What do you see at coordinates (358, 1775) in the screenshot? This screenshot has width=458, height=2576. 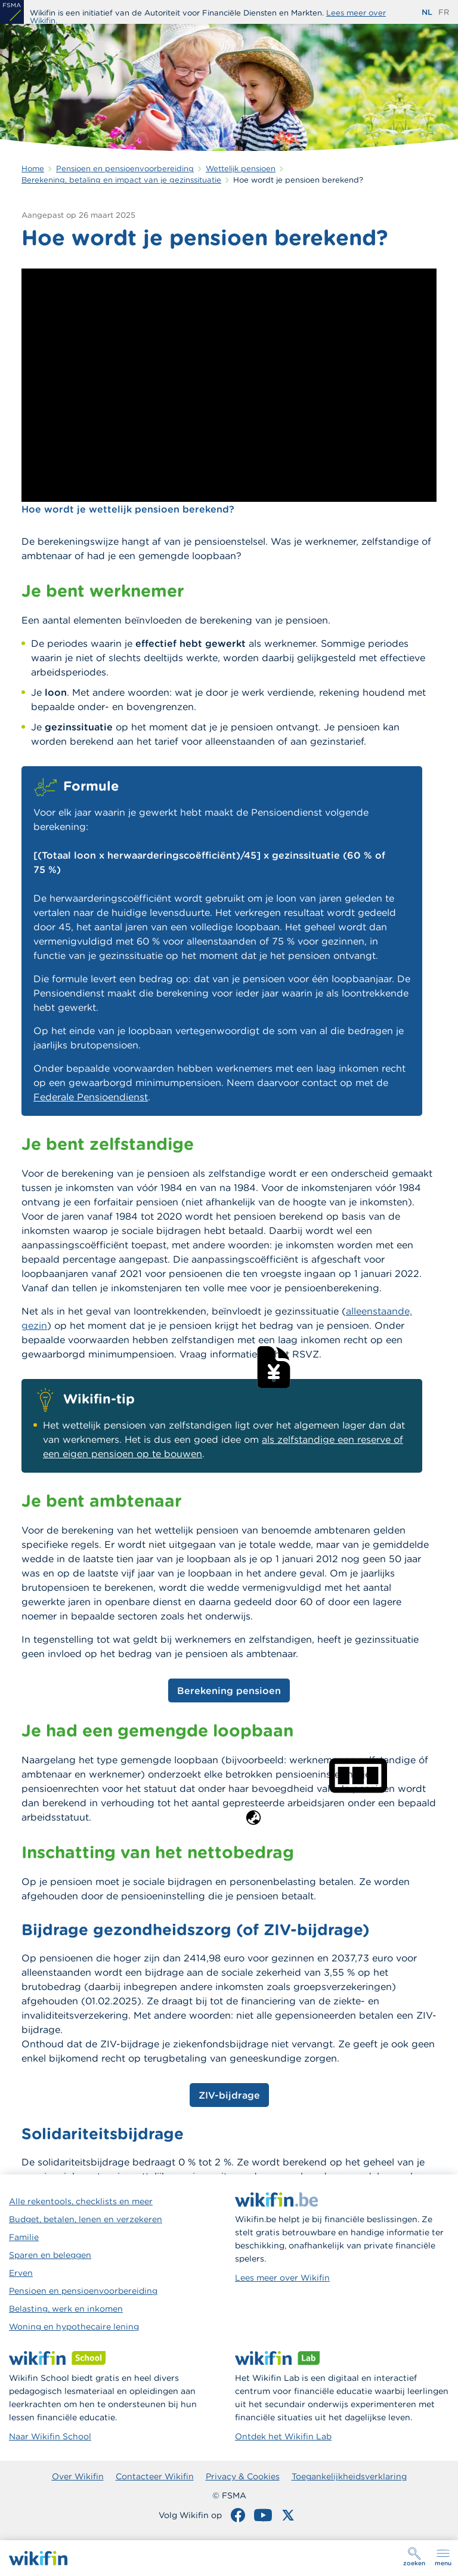 I see `indicates full battery charge` at bounding box center [358, 1775].